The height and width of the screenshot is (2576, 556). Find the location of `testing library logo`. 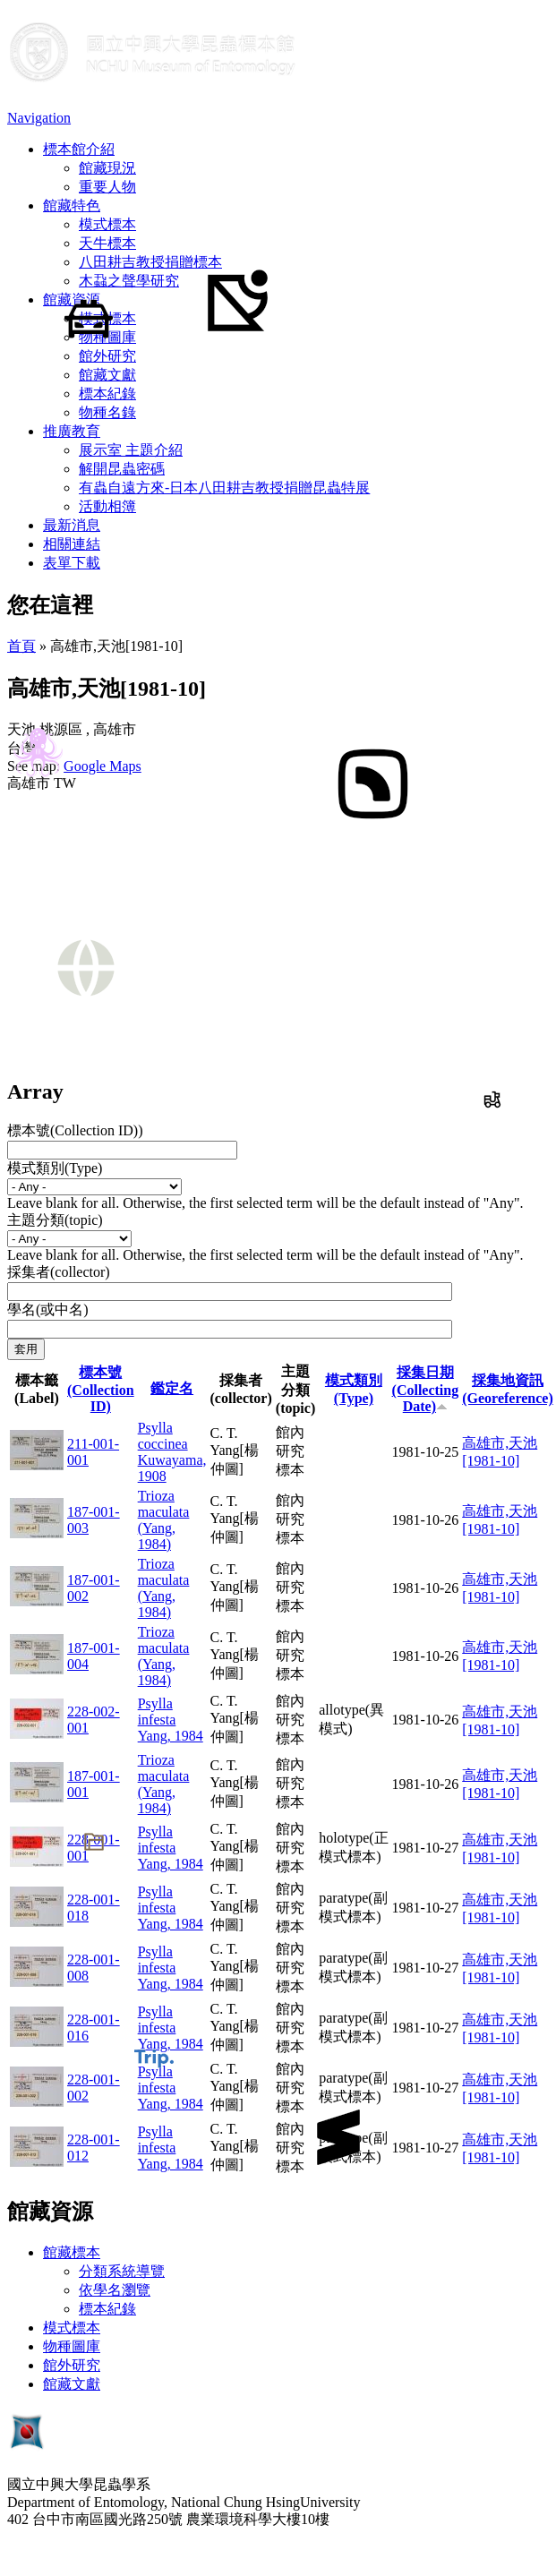

testing library logo is located at coordinates (38, 752).